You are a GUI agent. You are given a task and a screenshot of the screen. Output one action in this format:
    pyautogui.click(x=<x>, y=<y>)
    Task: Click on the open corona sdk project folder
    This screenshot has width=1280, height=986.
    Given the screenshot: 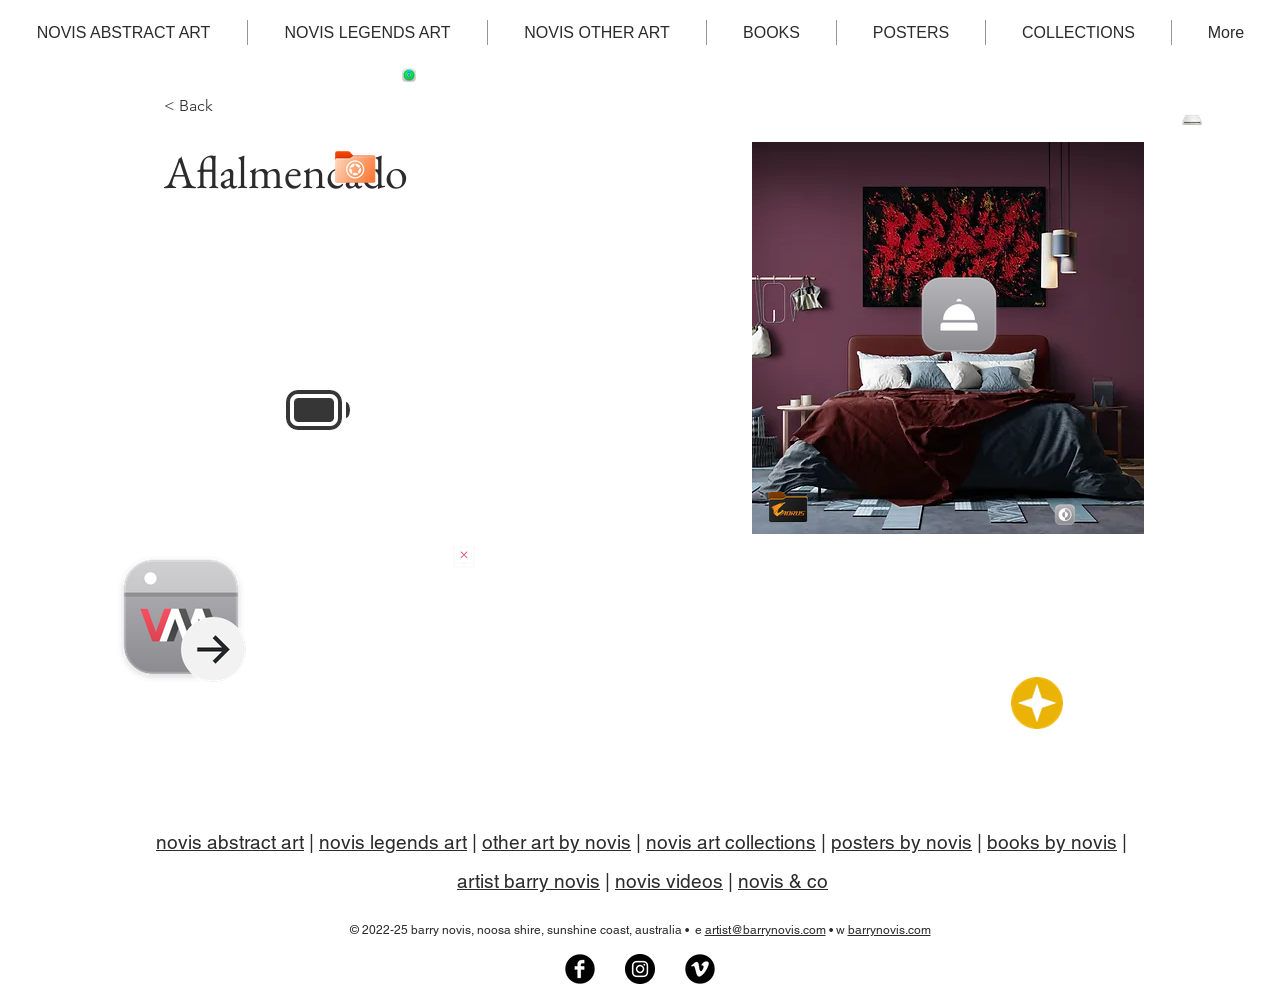 What is the action you would take?
    pyautogui.click(x=355, y=168)
    